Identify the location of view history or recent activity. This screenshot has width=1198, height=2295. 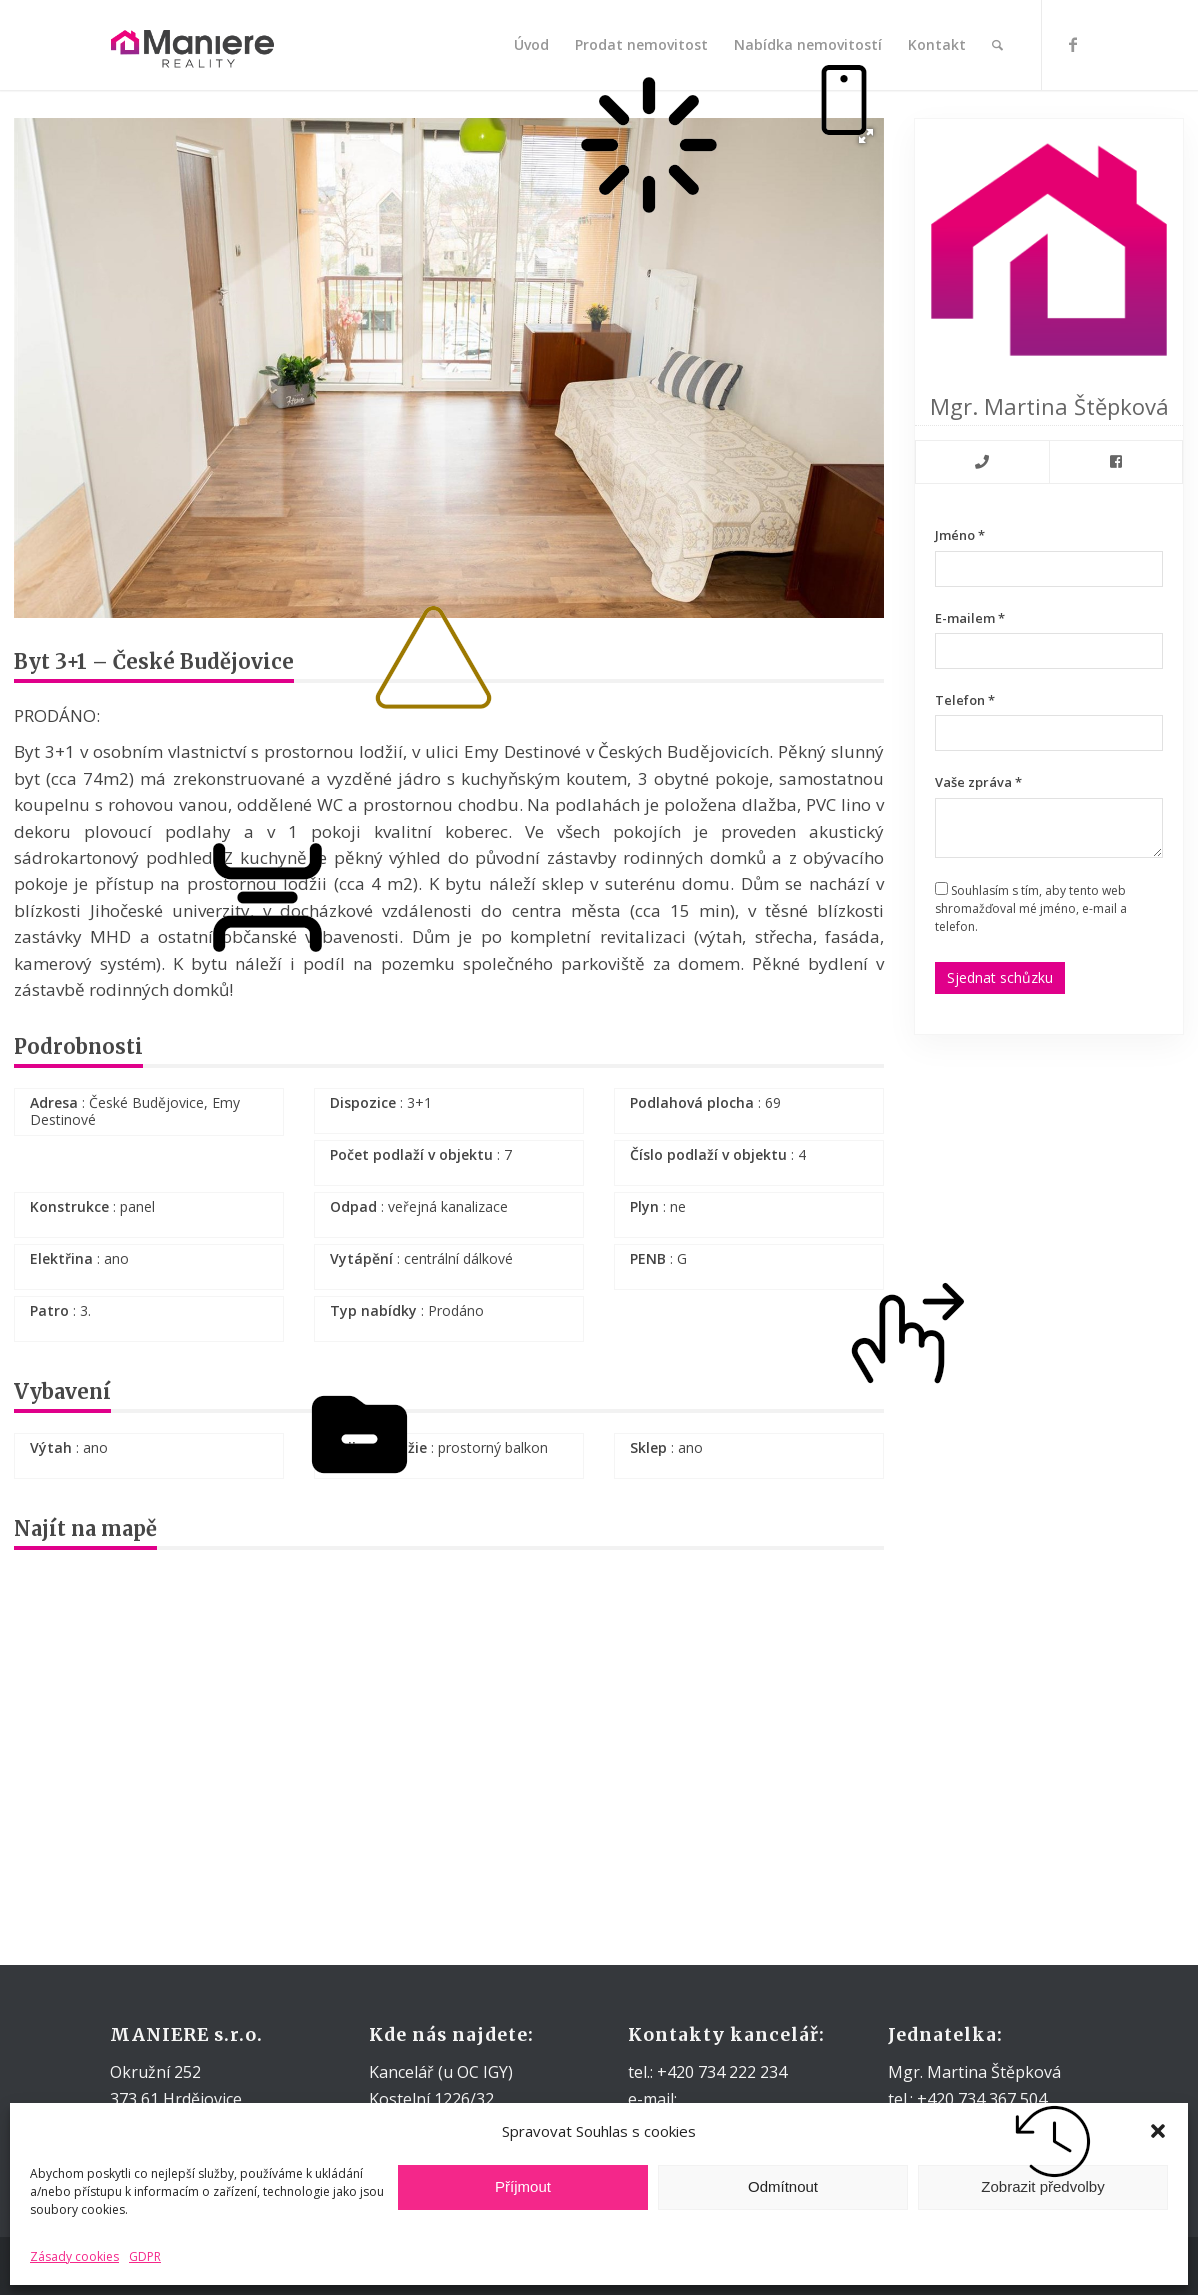
(1054, 2141).